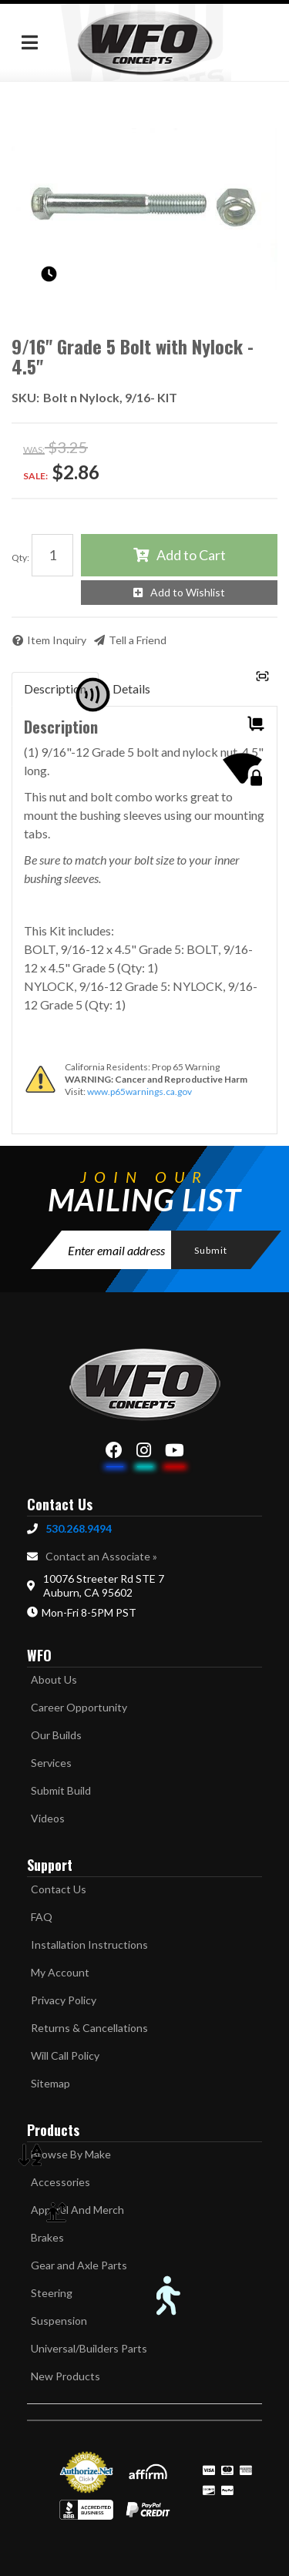 Image resolution: width=289 pixels, height=2576 pixels. What do you see at coordinates (167, 2296) in the screenshot?
I see `walking directions or pedestrian navigation mode` at bounding box center [167, 2296].